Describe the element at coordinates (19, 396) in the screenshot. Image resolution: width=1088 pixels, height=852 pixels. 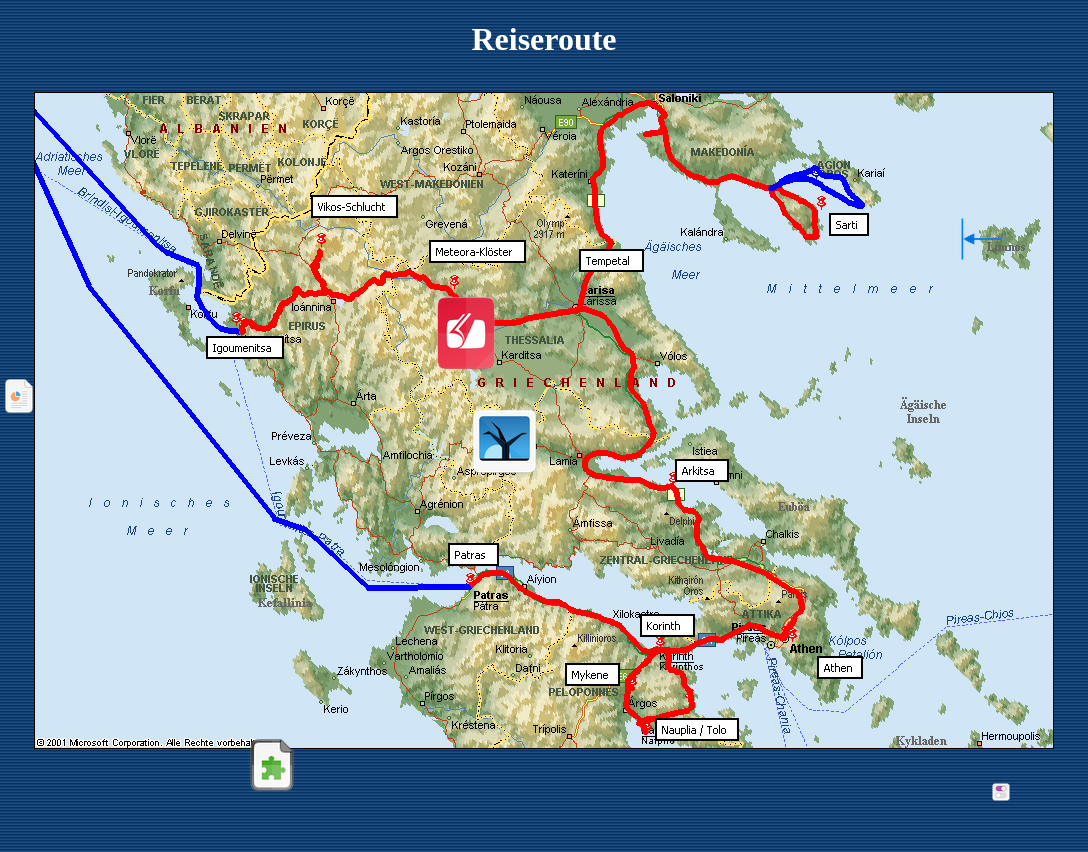
I see `open a presentation file` at that location.